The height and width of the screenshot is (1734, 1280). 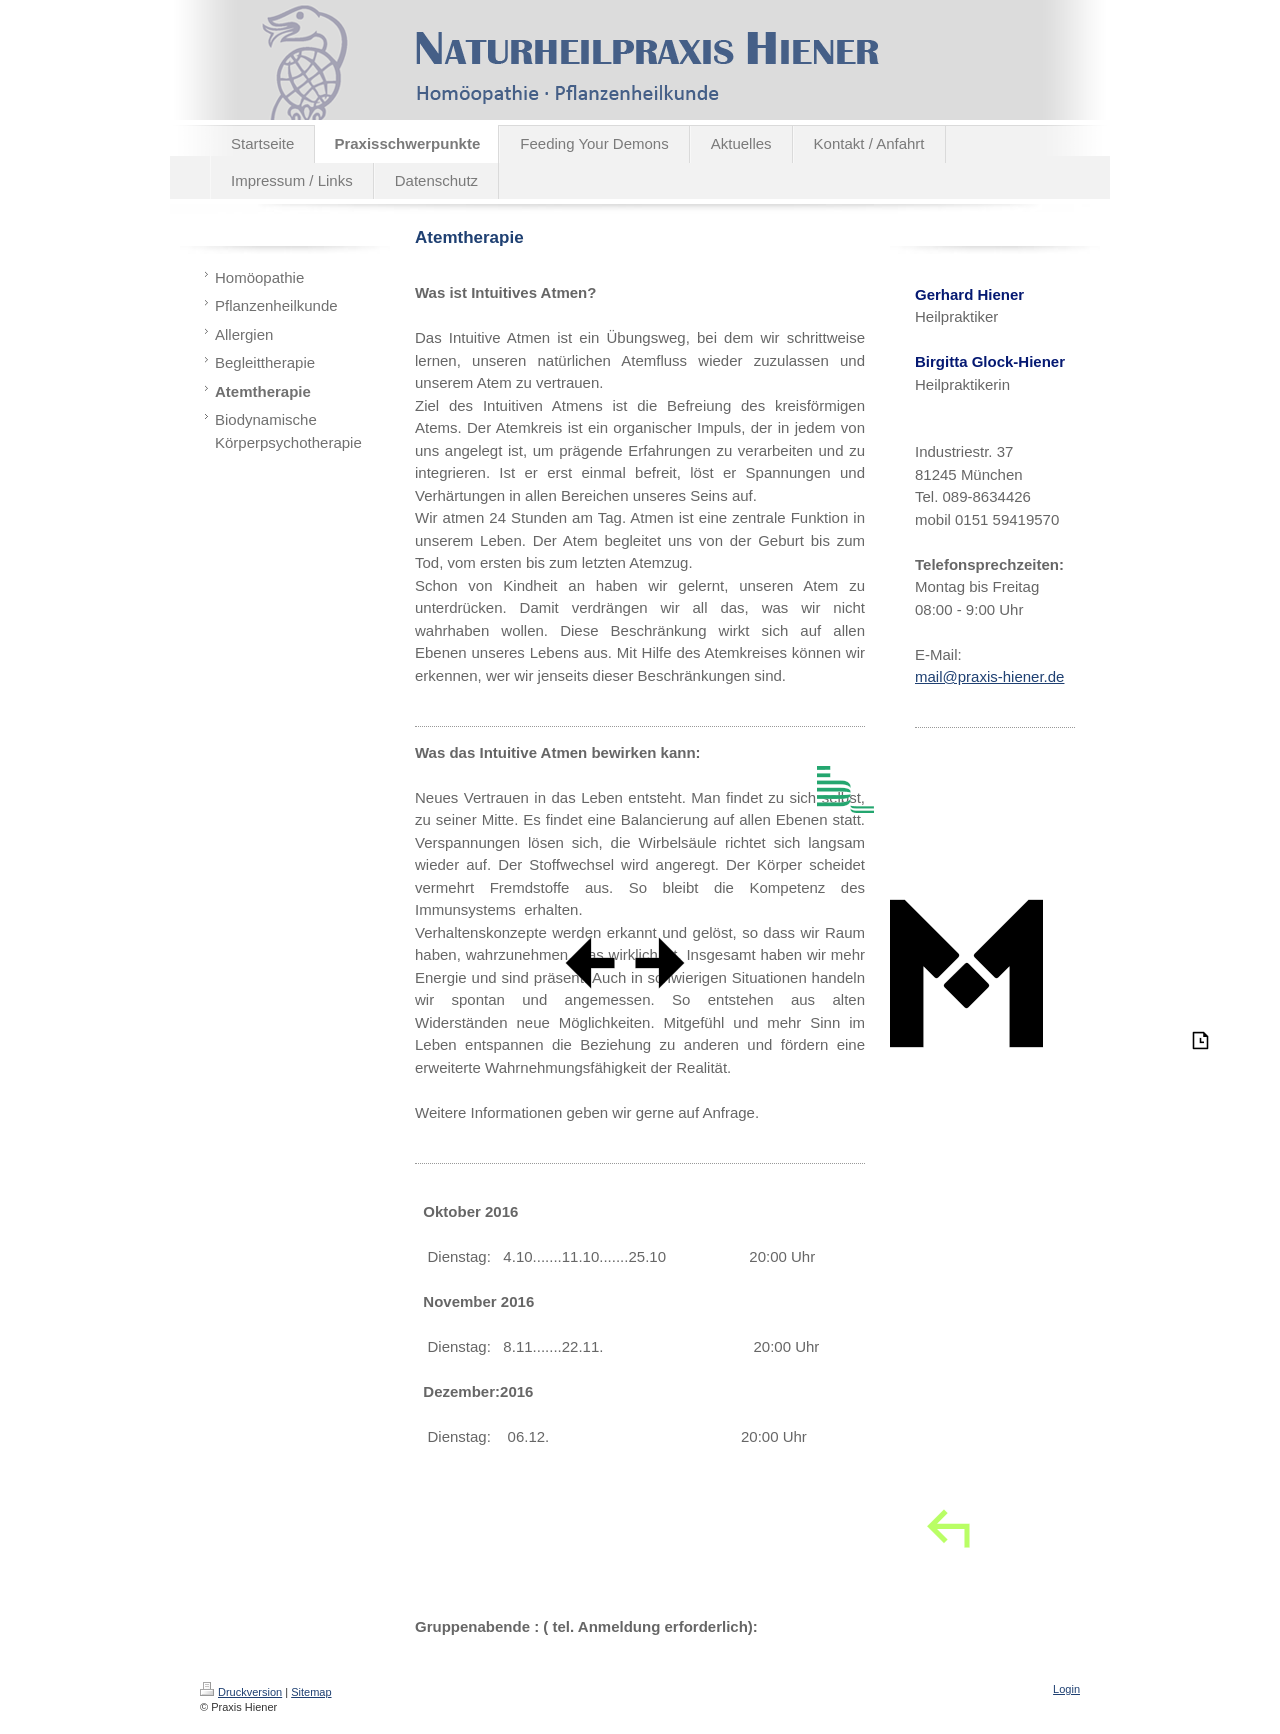 What do you see at coordinates (845, 789) in the screenshot?
I see `BEM (Block Element Modifier) methodology logo` at bounding box center [845, 789].